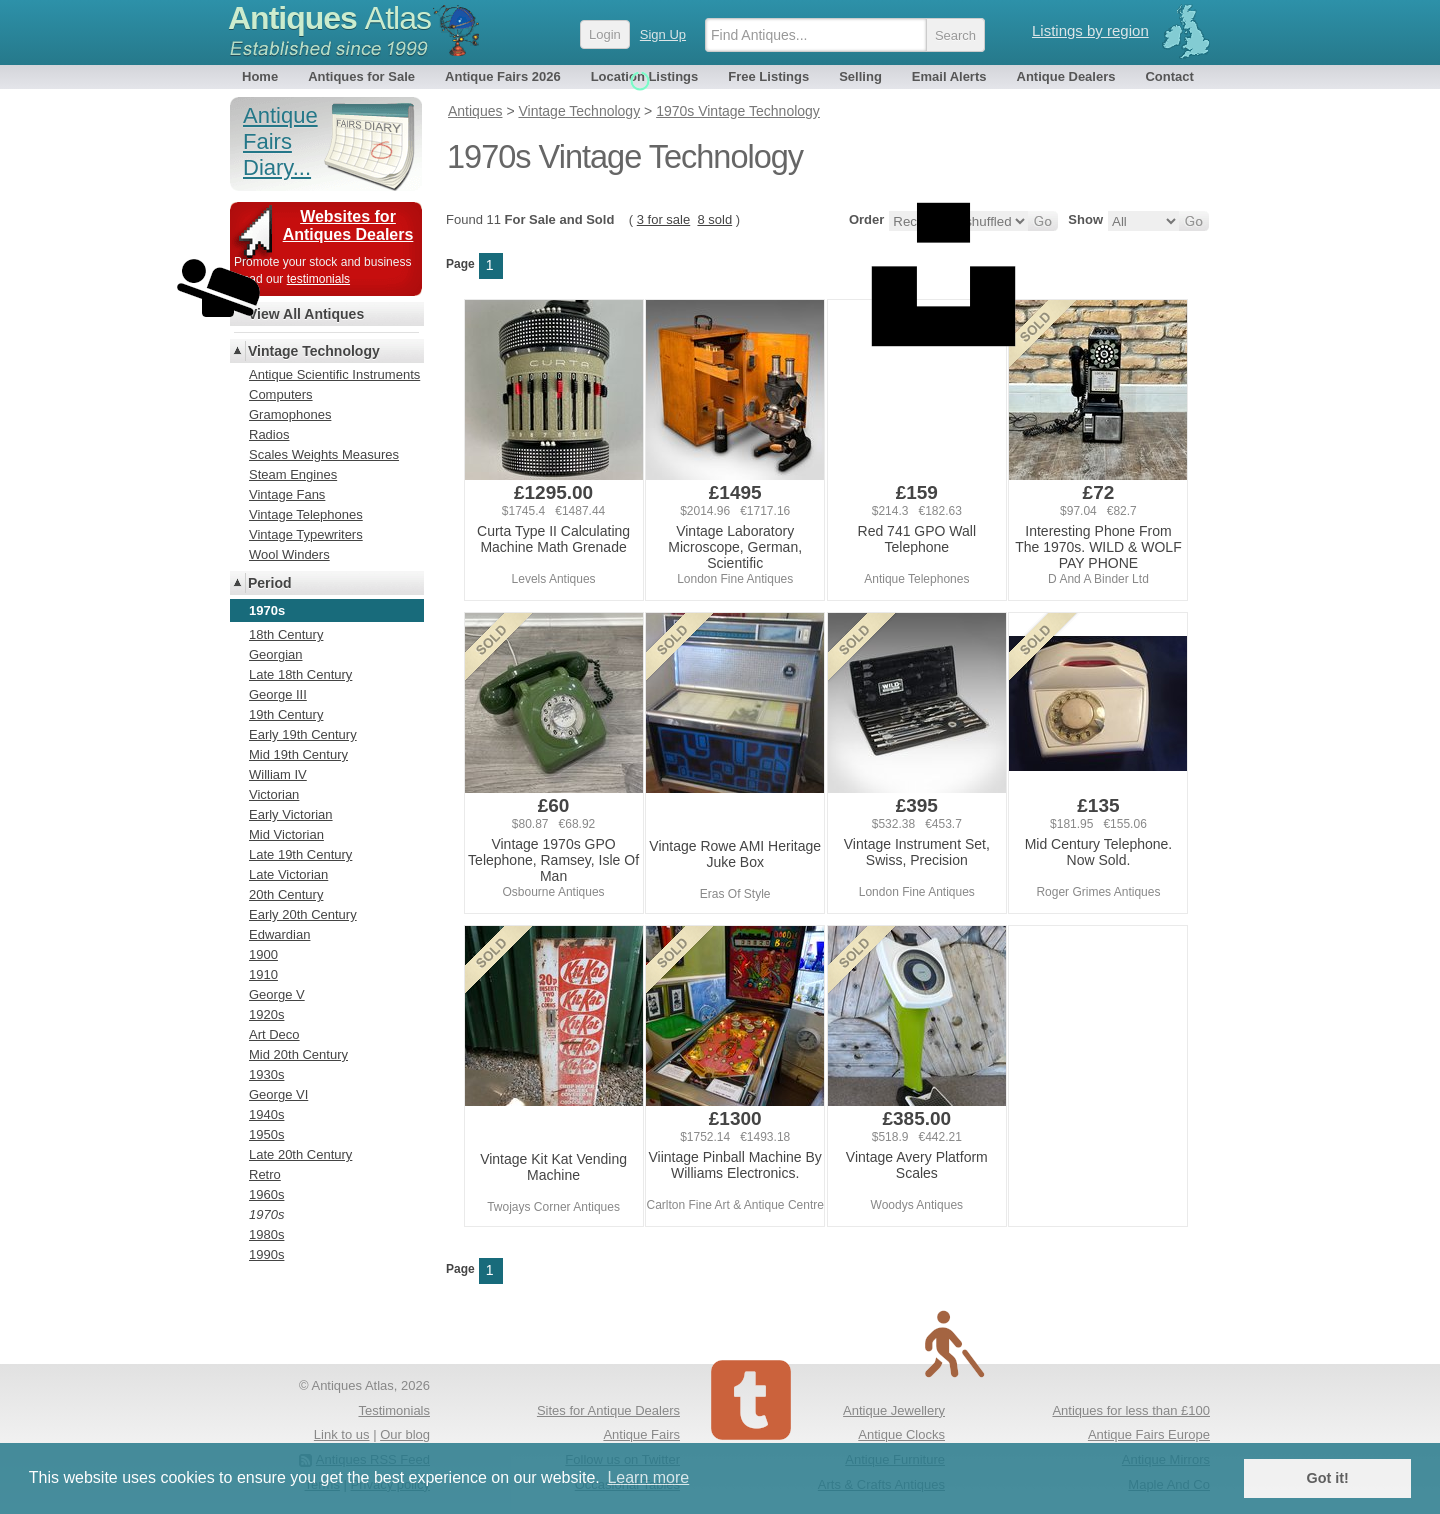 This screenshot has height=1514, width=1440. Describe the element at coordinates (640, 81) in the screenshot. I see `loading or processing in progress` at that location.